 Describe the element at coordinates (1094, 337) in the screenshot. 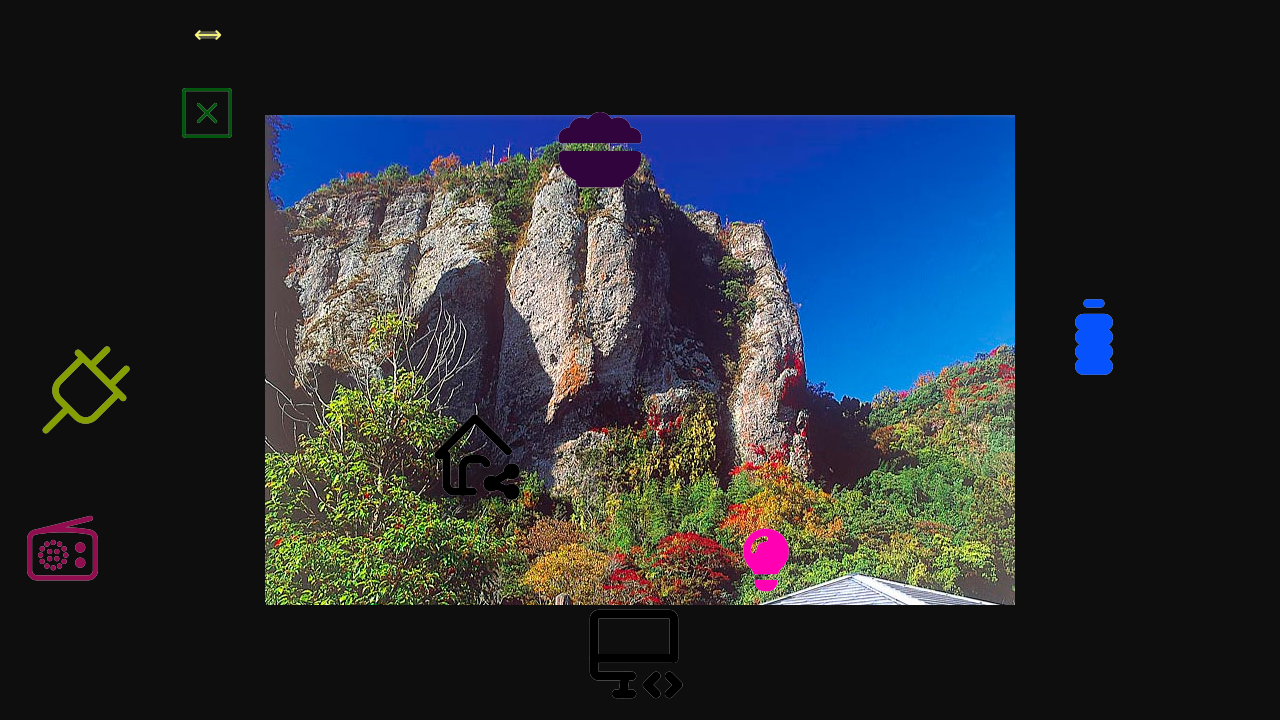

I see `track your water intake` at that location.